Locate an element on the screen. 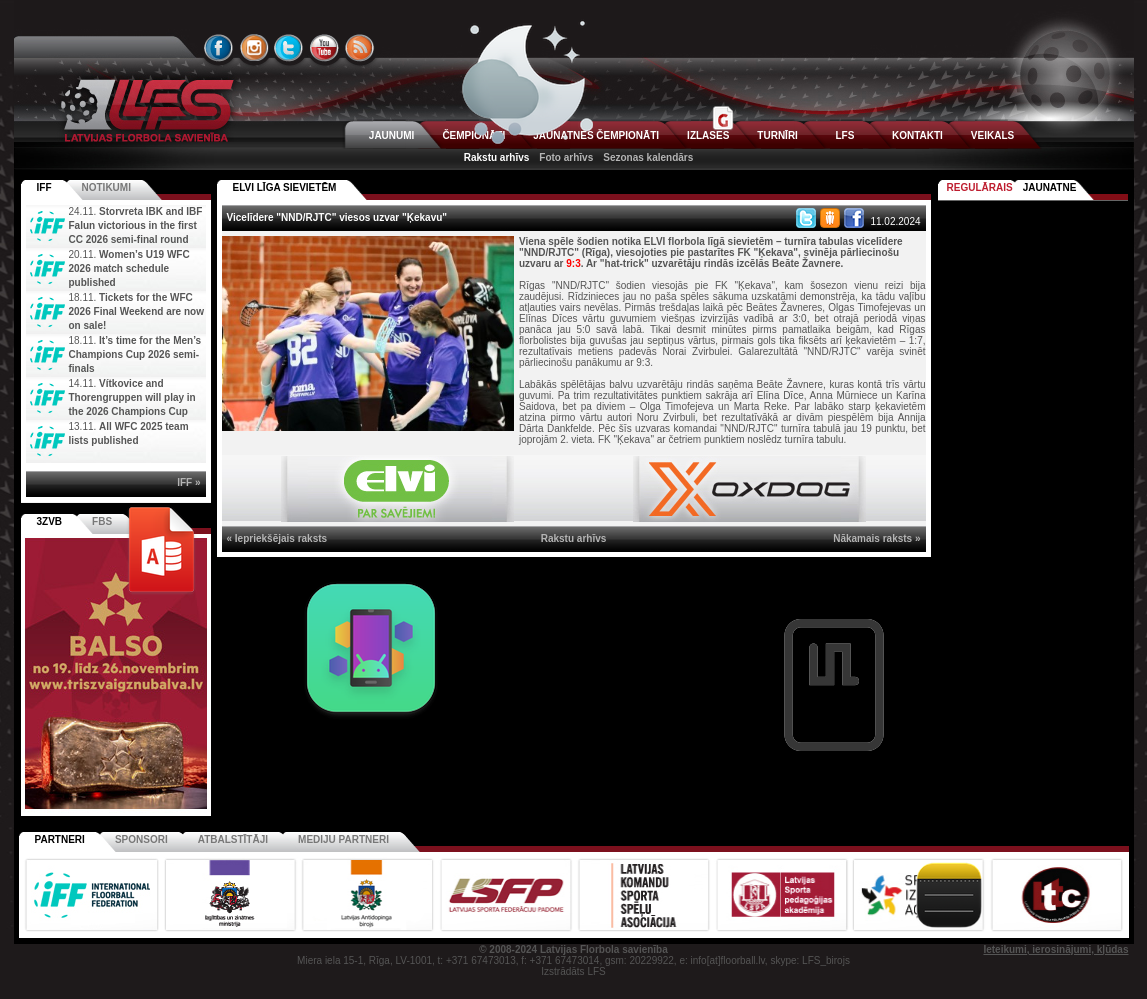  open the notes app is located at coordinates (949, 895).